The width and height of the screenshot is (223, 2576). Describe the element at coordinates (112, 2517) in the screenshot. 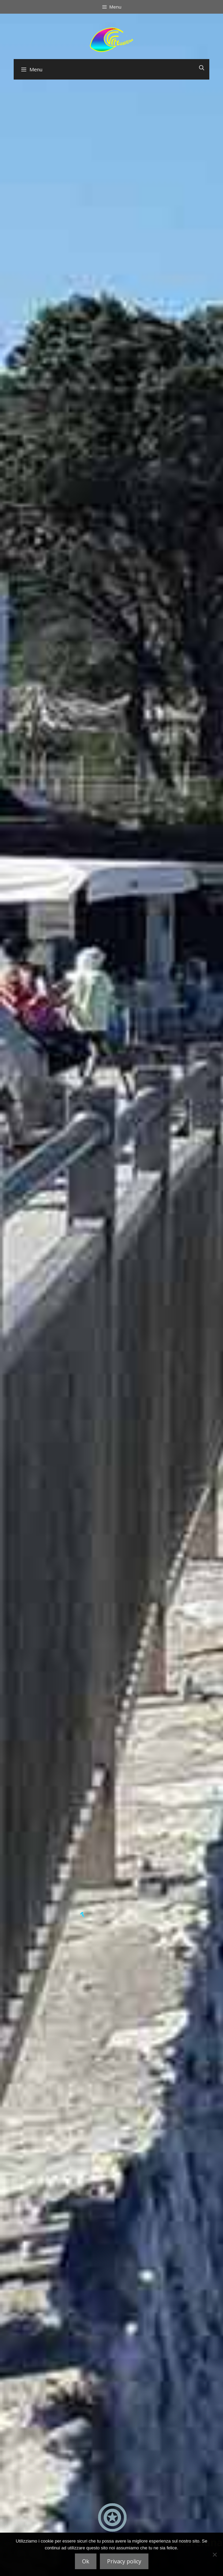

I see `represents american or patriotic-themed content` at that location.